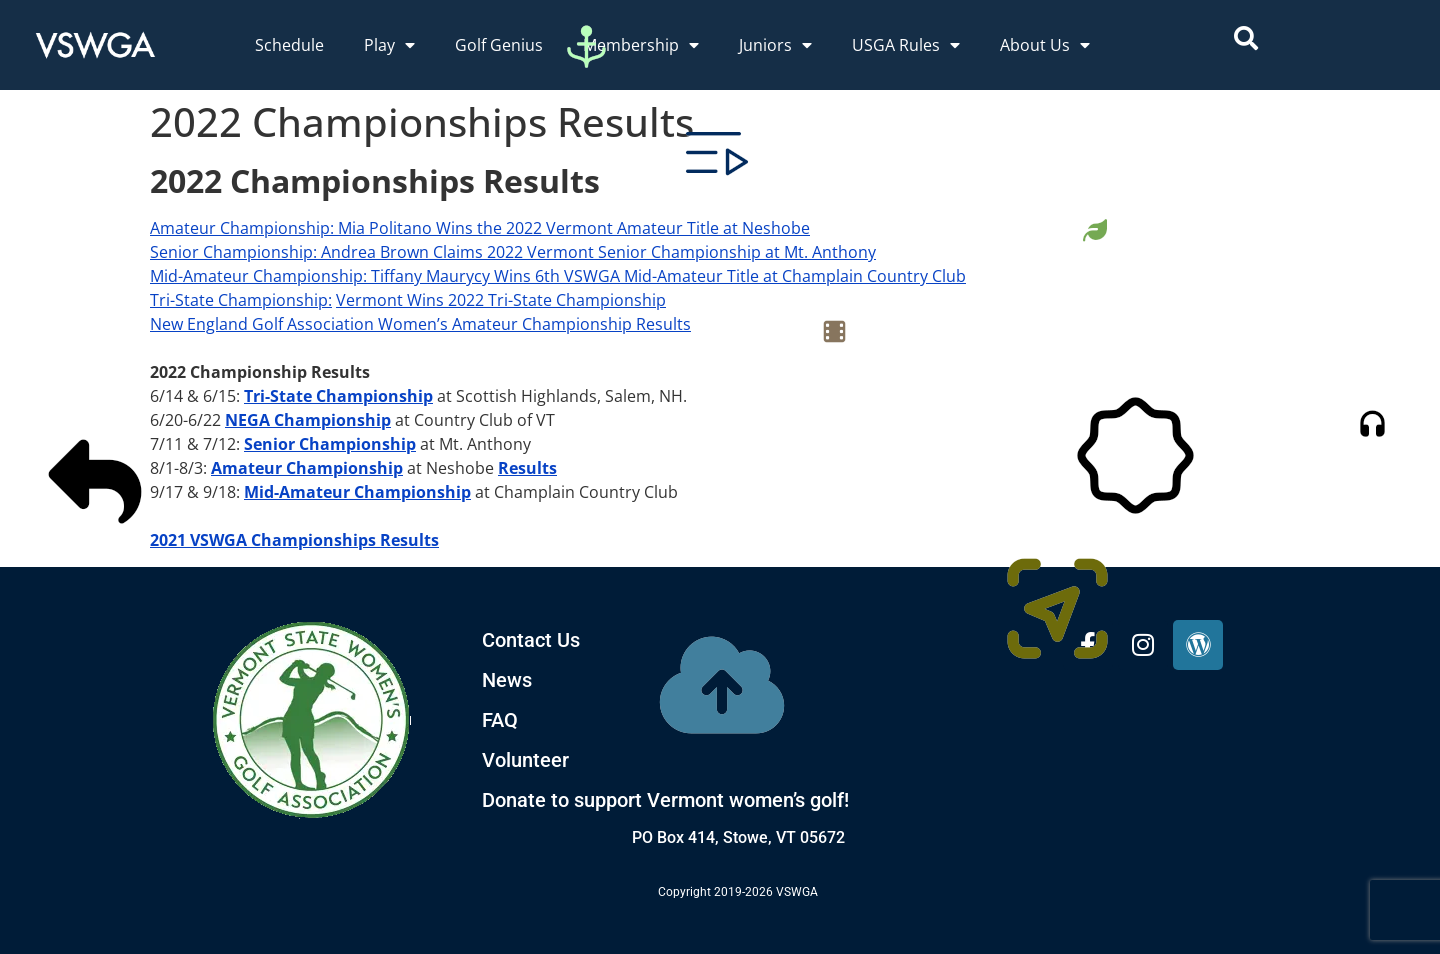 The image size is (1440, 954). What do you see at coordinates (1057, 608) in the screenshot?
I see `scan to detect current location` at bounding box center [1057, 608].